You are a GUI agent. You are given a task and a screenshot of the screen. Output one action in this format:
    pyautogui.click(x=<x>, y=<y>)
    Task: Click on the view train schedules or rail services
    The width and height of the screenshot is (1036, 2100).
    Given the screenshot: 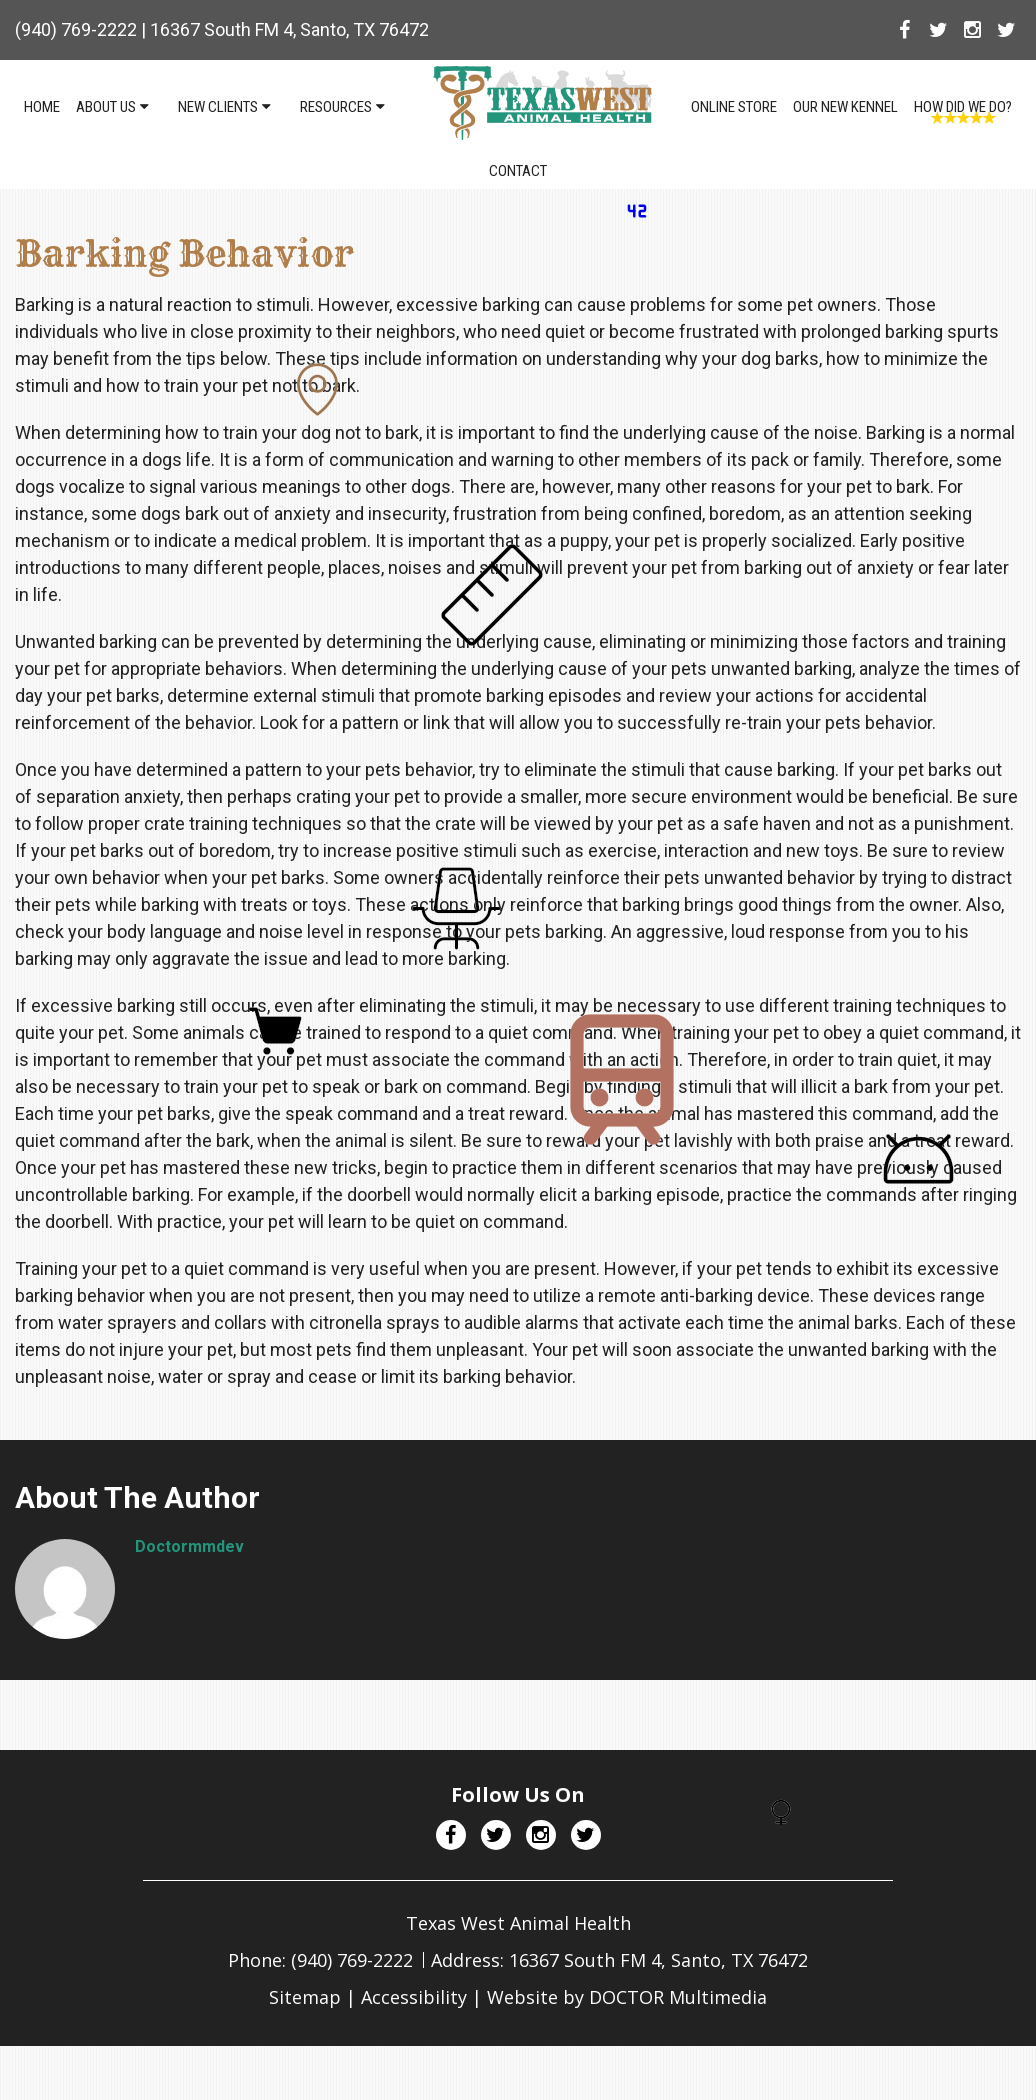 What is the action you would take?
    pyautogui.click(x=622, y=1075)
    